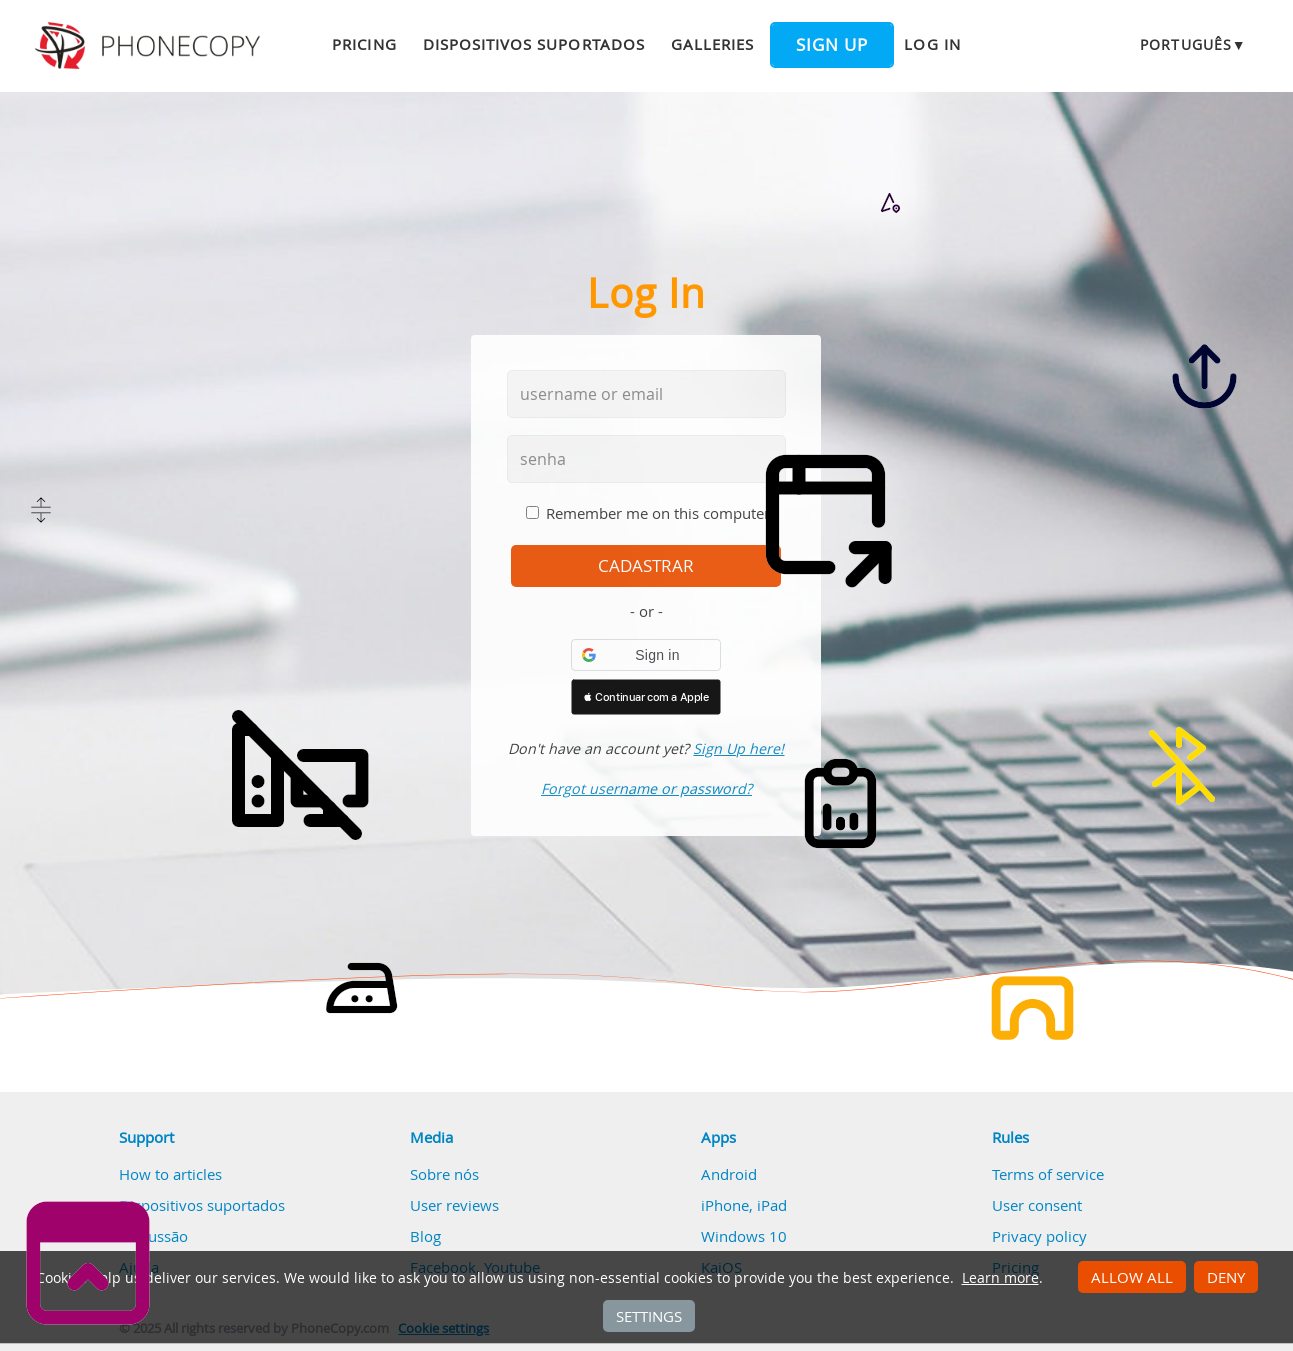 The width and height of the screenshot is (1293, 1351). What do you see at coordinates (1179, 766) in the screenshot?
I see `bluetooth is disabled or turned off` at bounding box center [1179, 766].